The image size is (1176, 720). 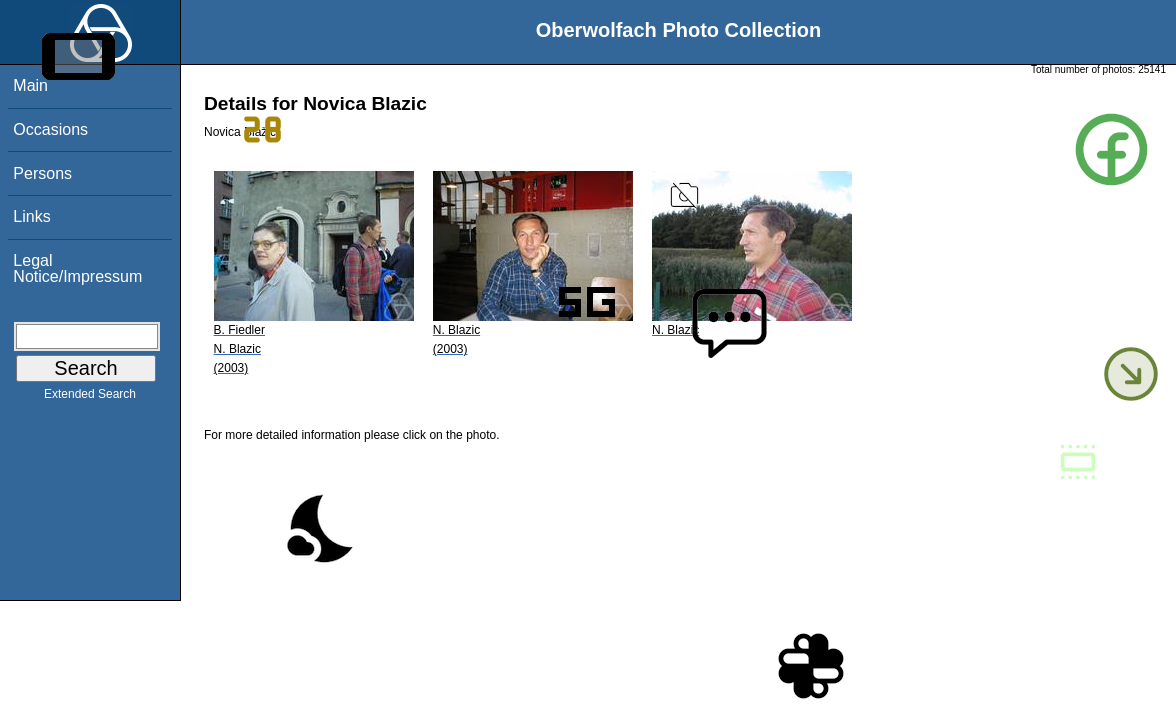 What do you see at coordinates (78, 56) in the screenshot?
I see `switch to landscape orientation` at bounding box center [78, 56].